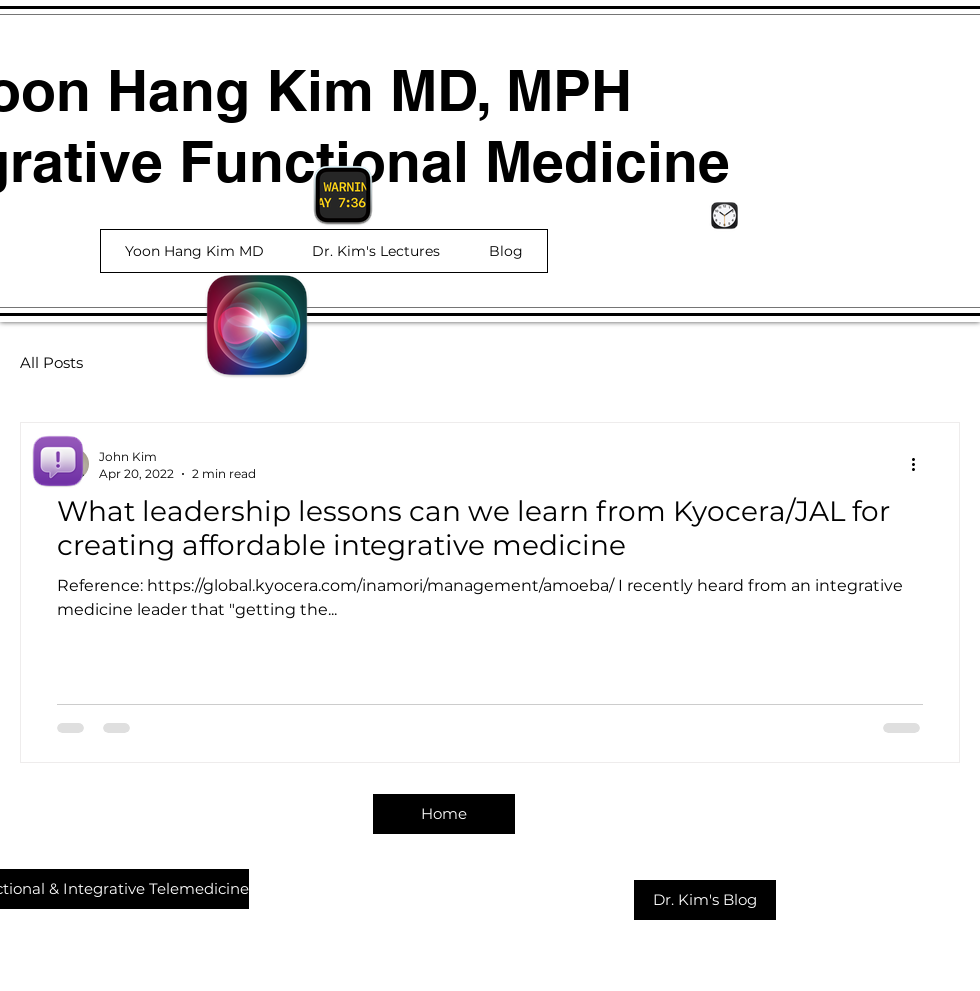 This screenshot has width=980, height=991. I want to click on activate Siri voice assistant, so click(257, 325).